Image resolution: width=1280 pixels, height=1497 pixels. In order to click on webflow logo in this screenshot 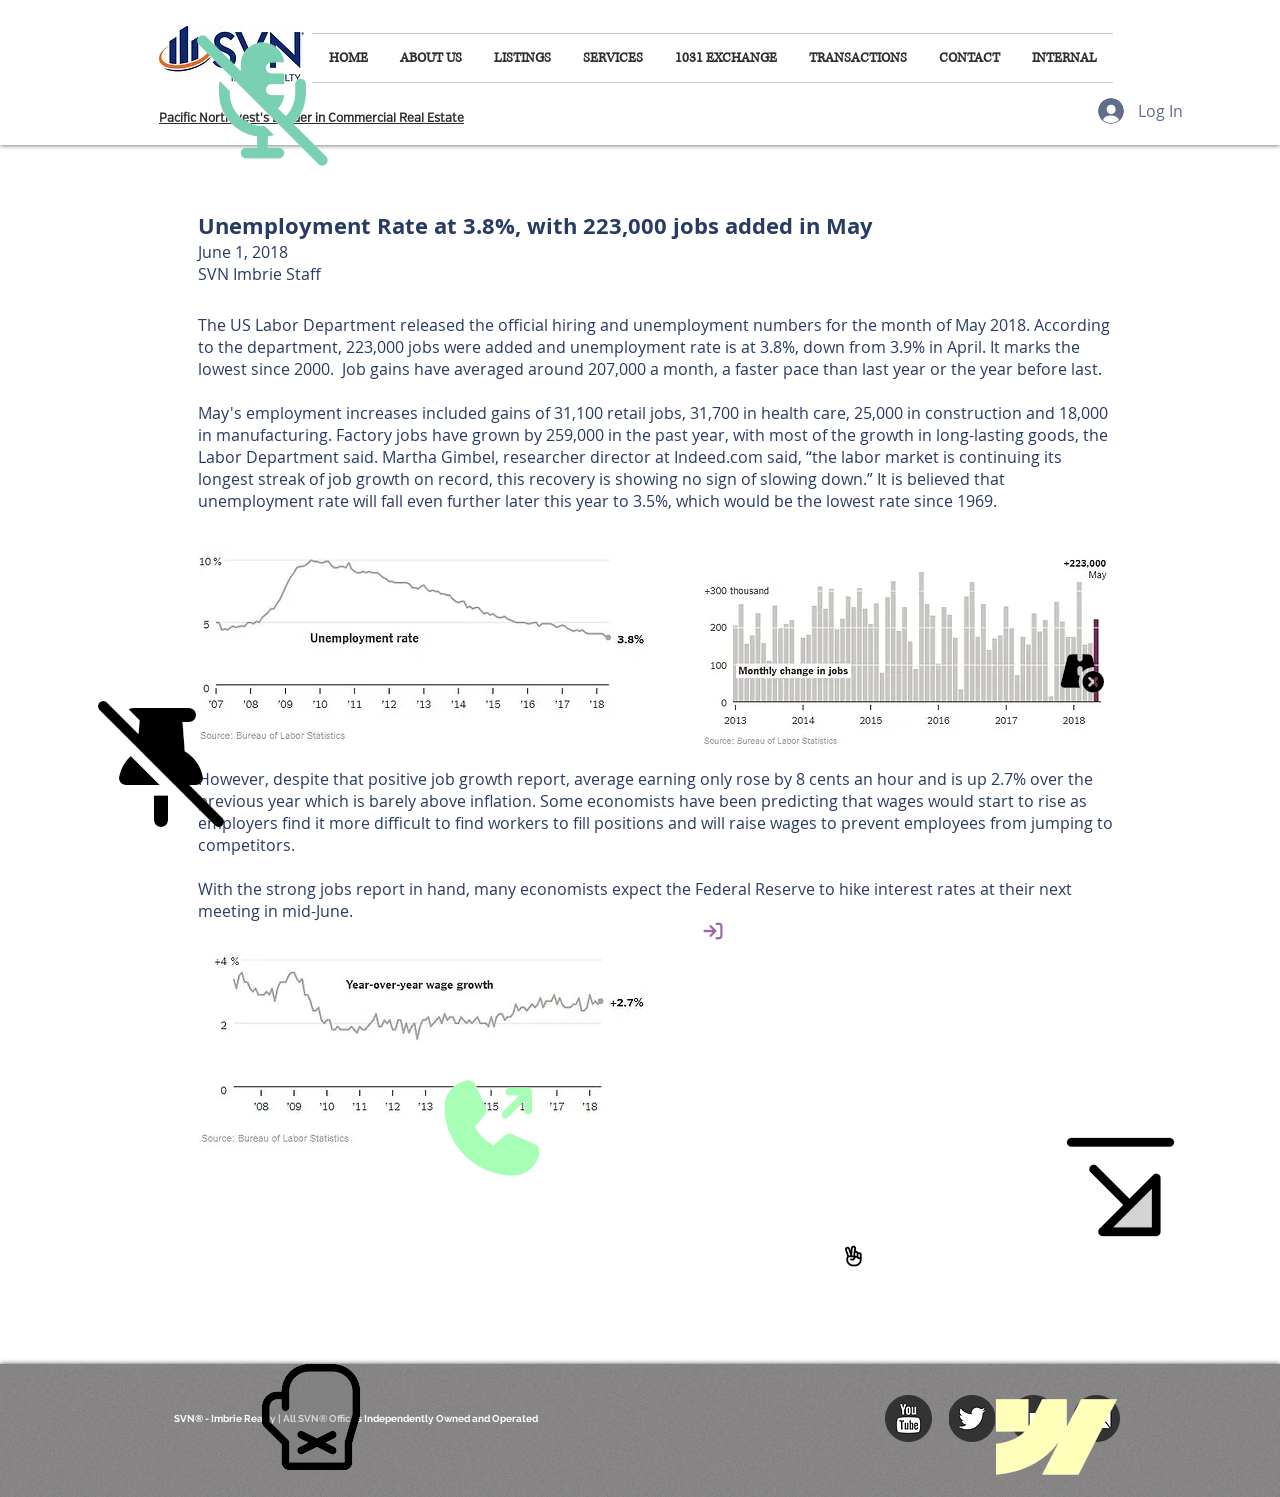, I will do `click(1056, 1435)`.